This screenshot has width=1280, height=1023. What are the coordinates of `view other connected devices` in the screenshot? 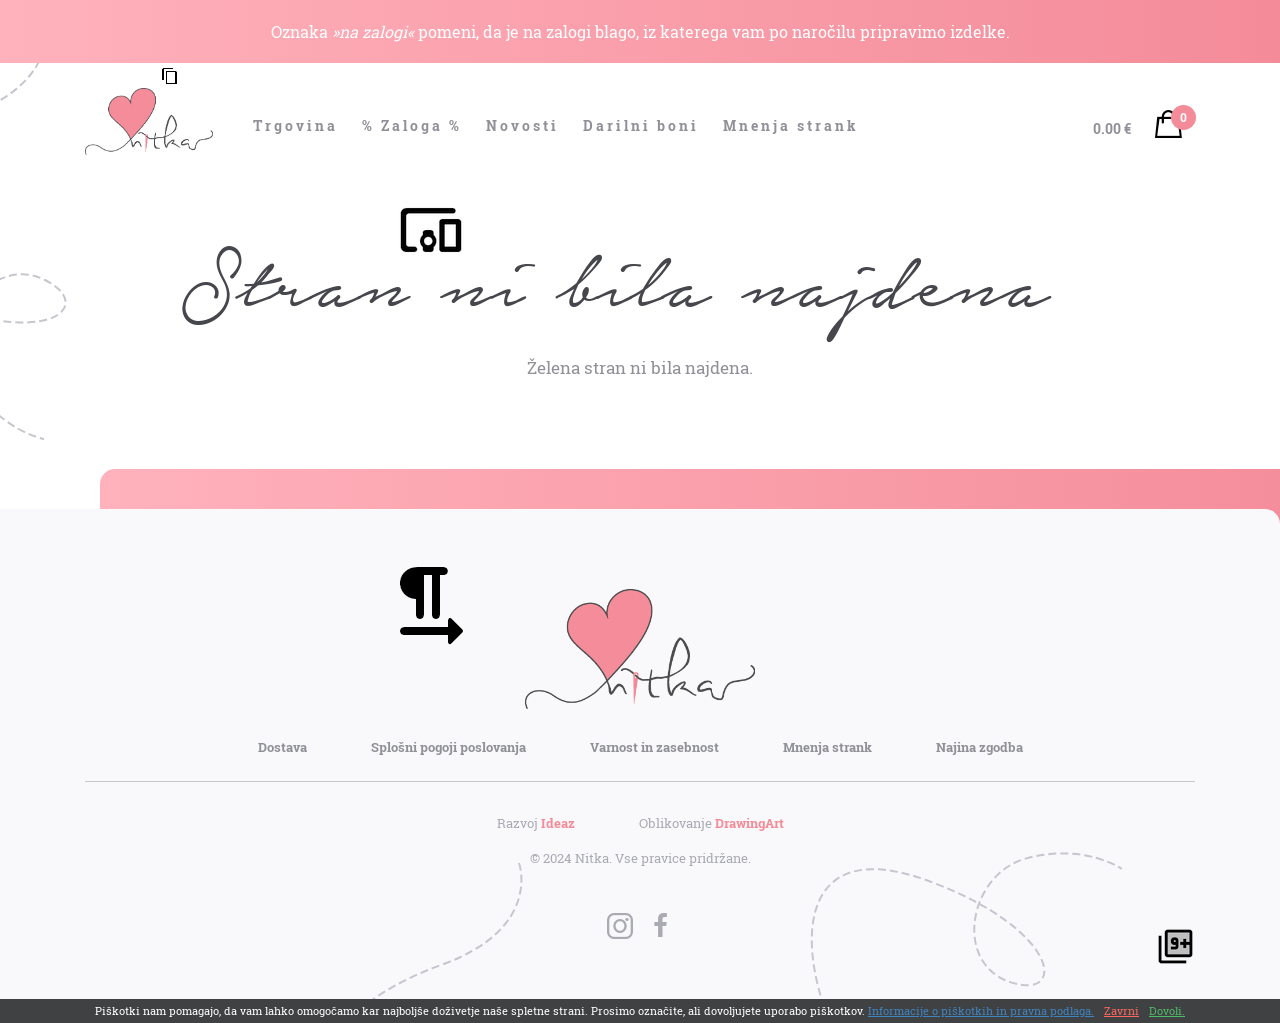 It's located at (431, 230).